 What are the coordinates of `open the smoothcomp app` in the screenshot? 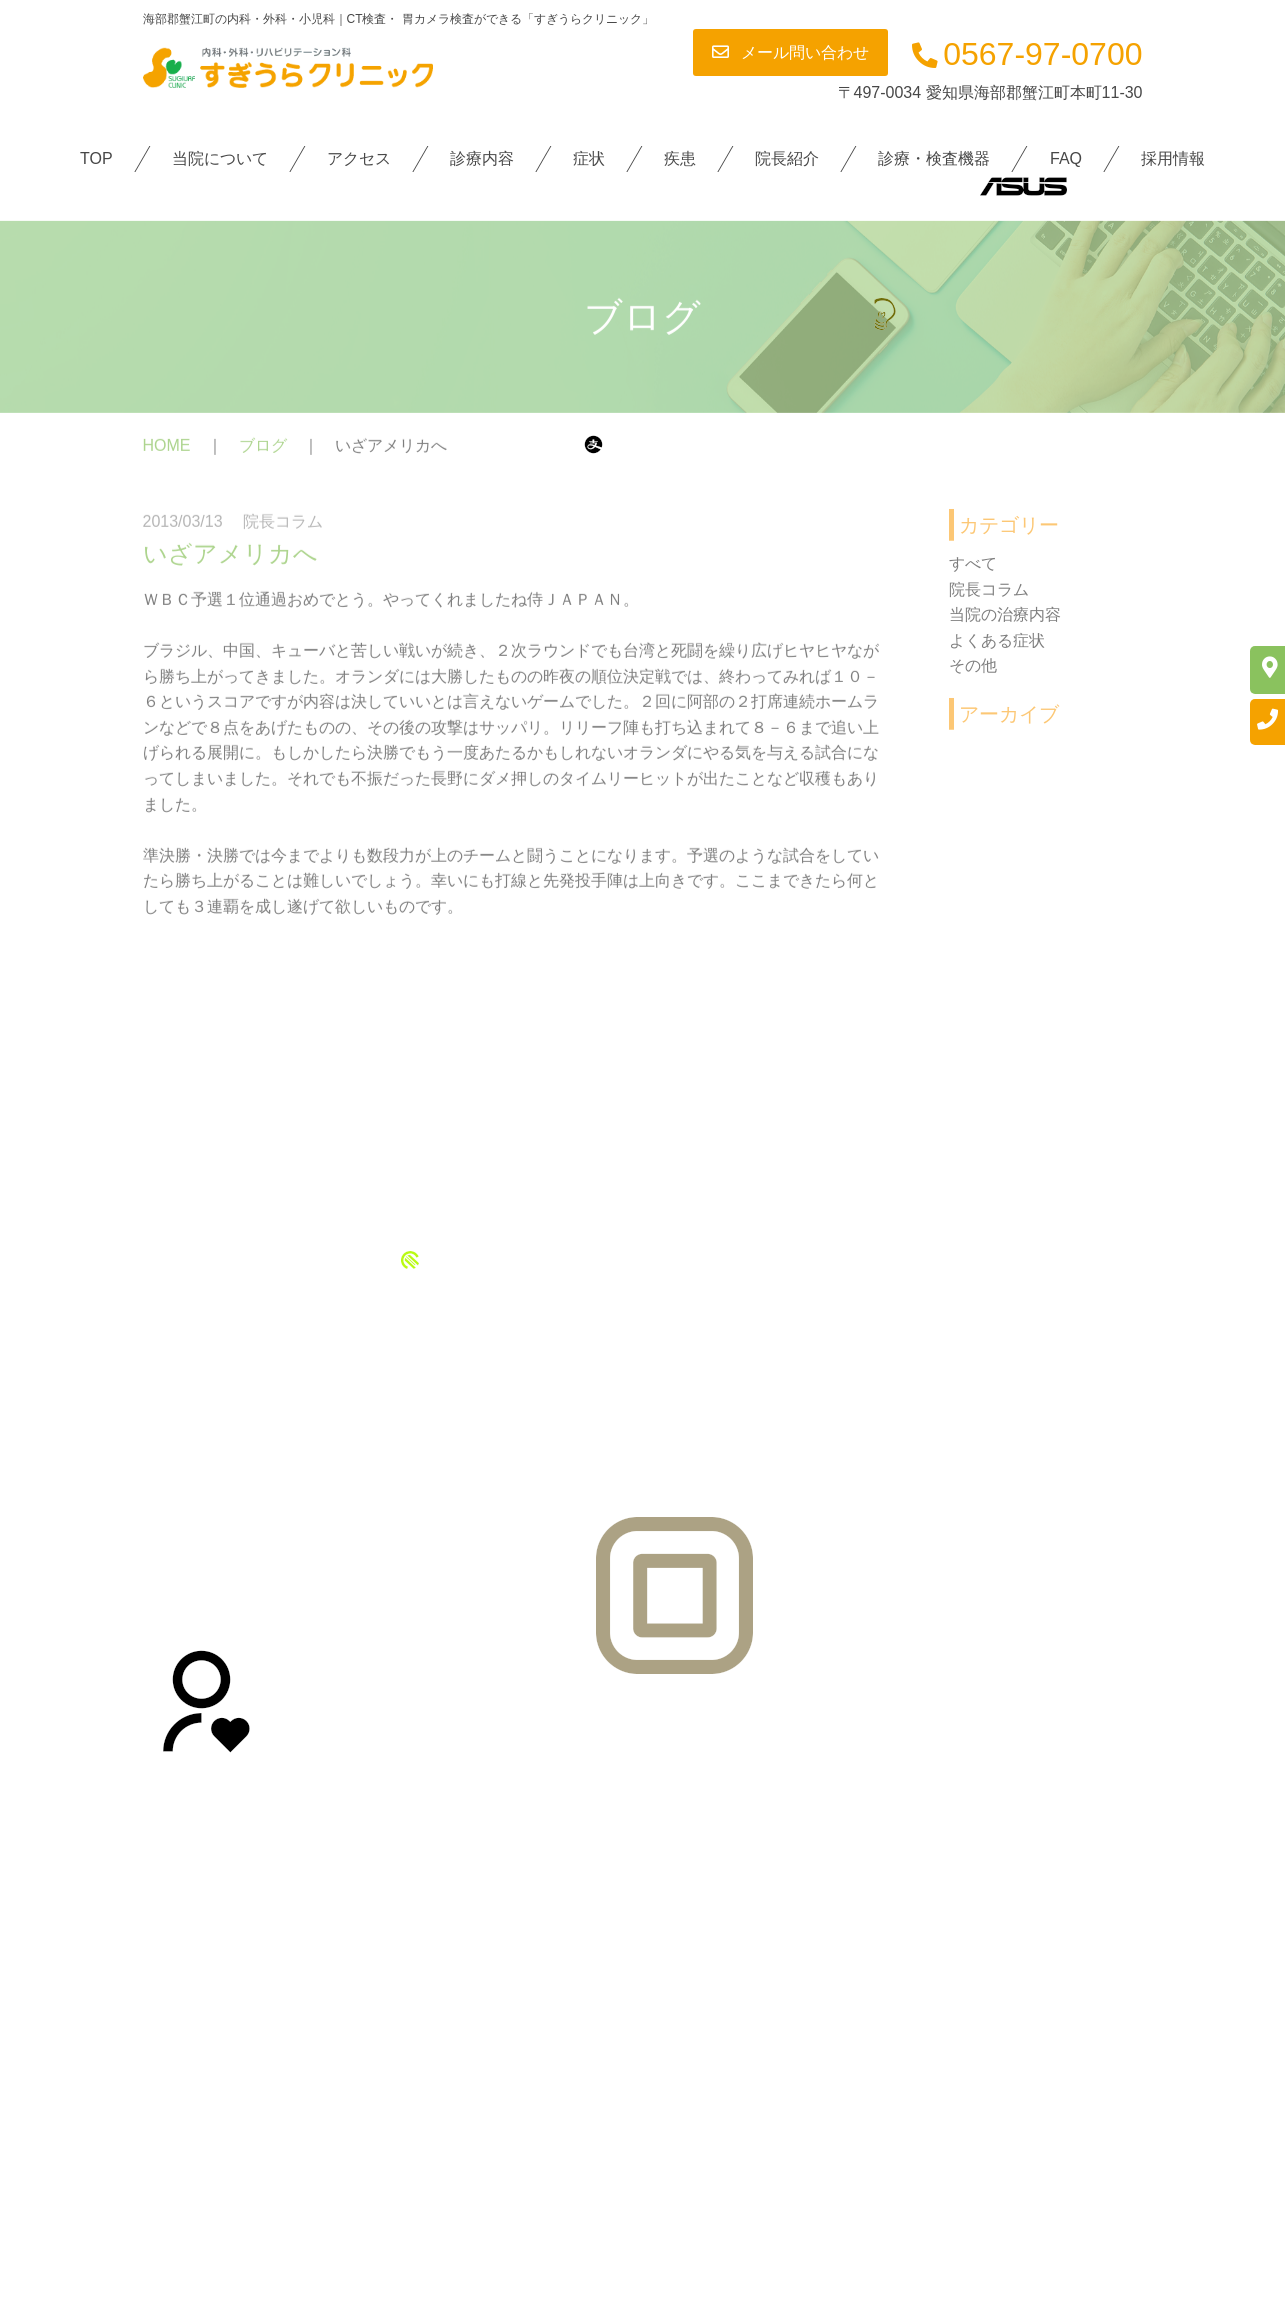 It's located at (674, 1595).